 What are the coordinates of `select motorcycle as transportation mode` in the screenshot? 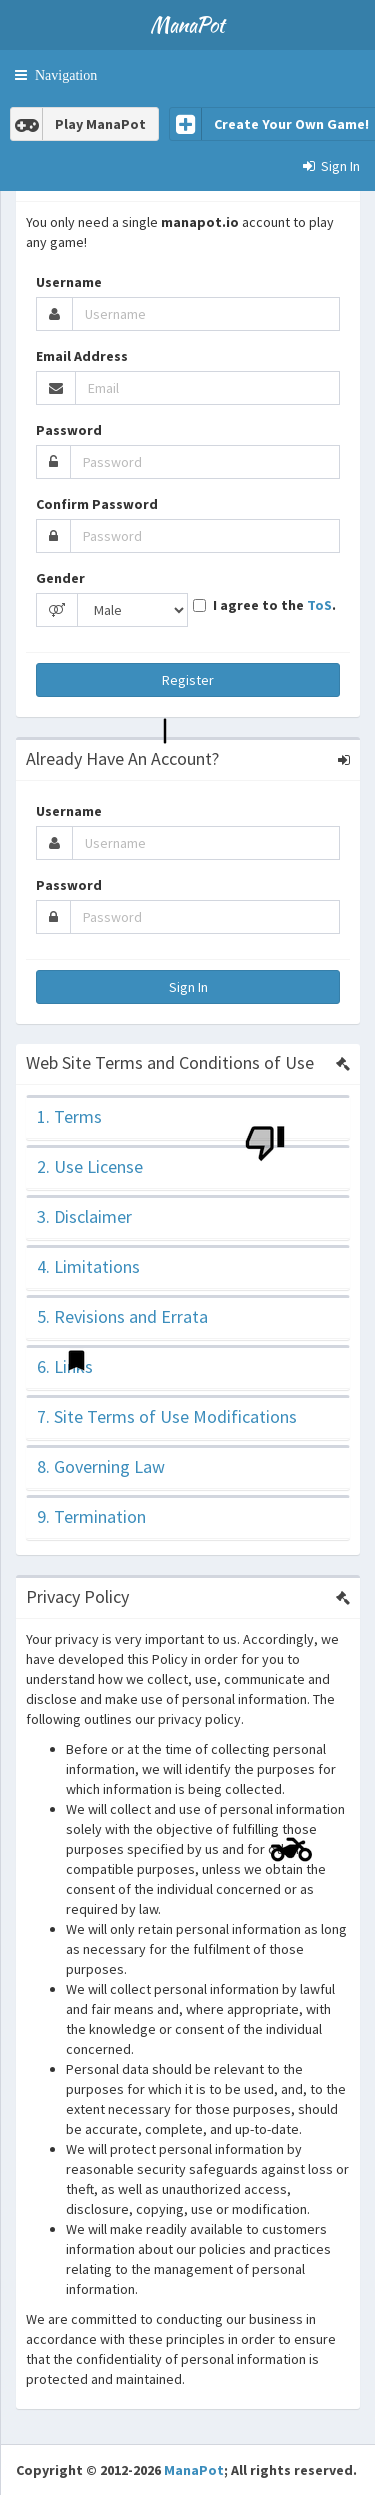 It's located at (291, 1849).